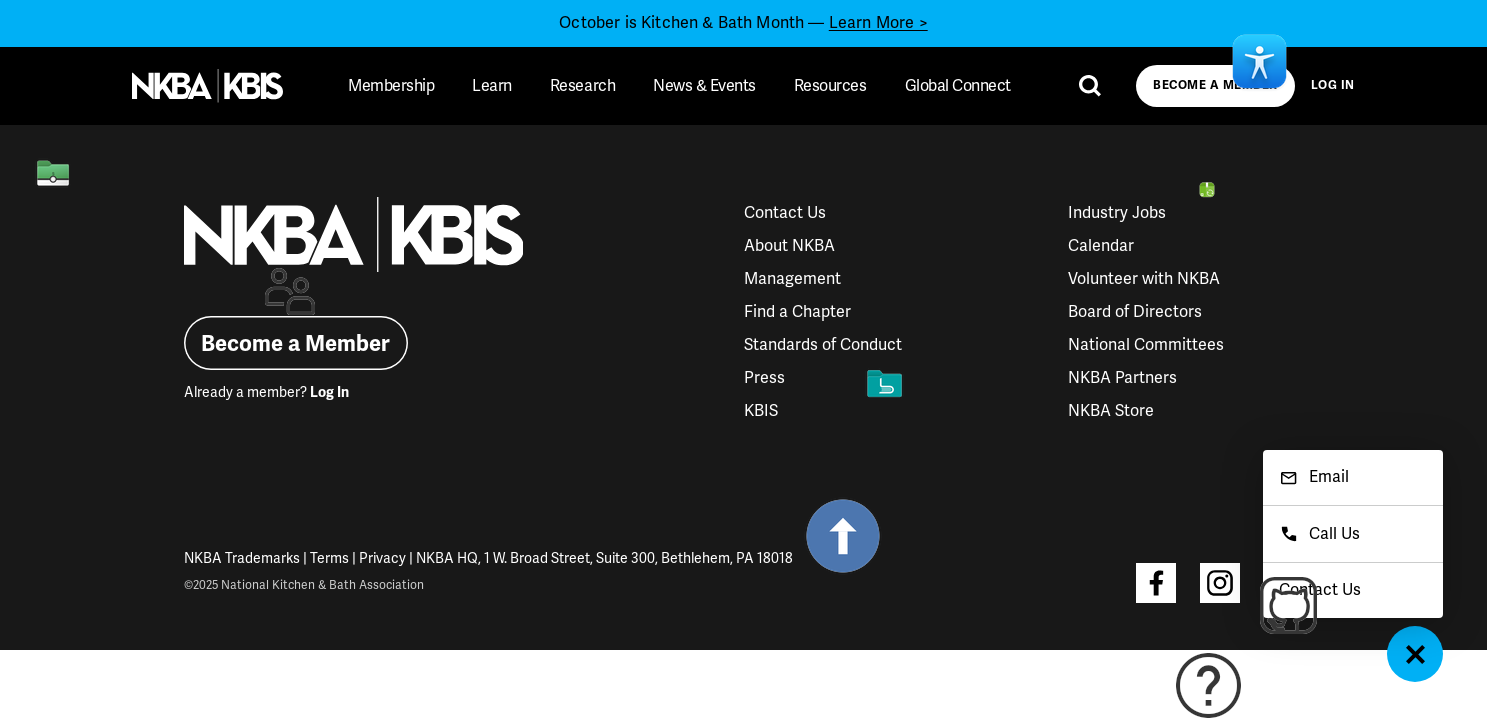 The height and width of the screenshot is (720, 1487). Describe the element at coordinates (884, 384) in the screenshot. I see `open taaghche app files folder` at that location.